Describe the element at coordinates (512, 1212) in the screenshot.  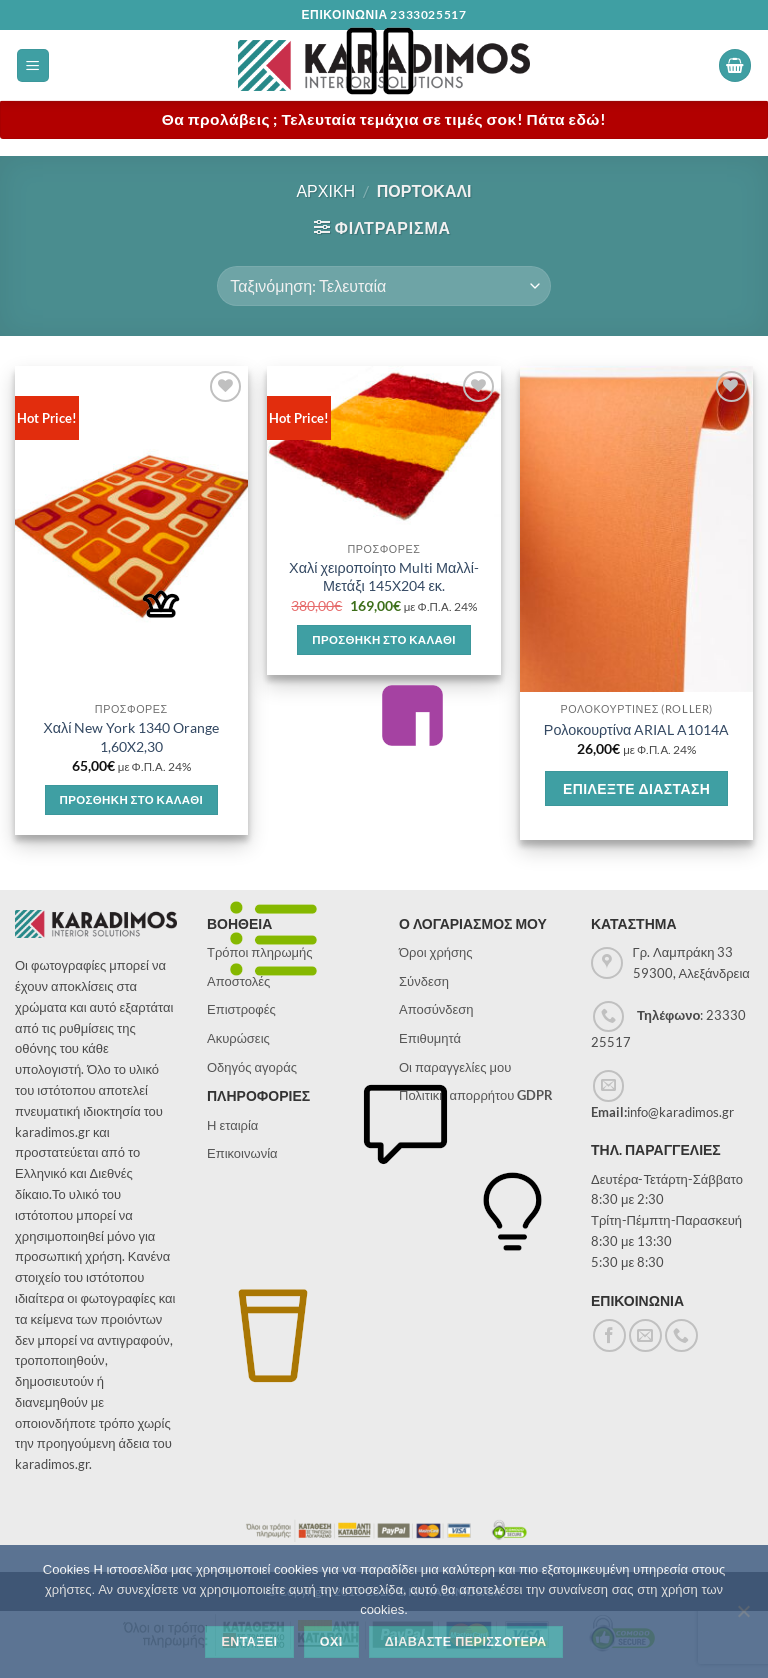
I see `view tips or suggestions` at that location.